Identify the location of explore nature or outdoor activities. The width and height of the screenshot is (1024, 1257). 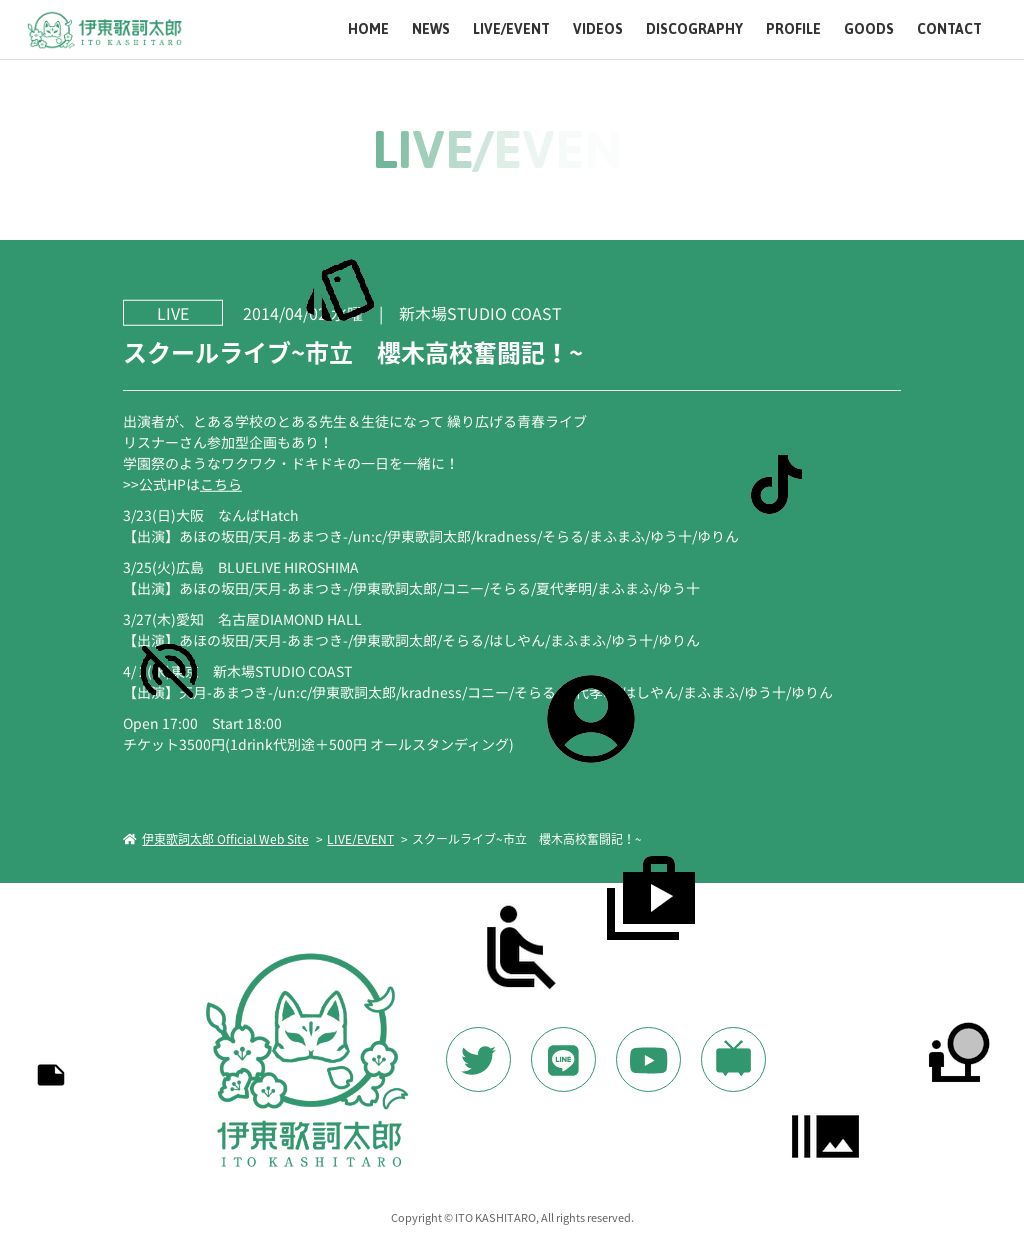
(959, 1052).